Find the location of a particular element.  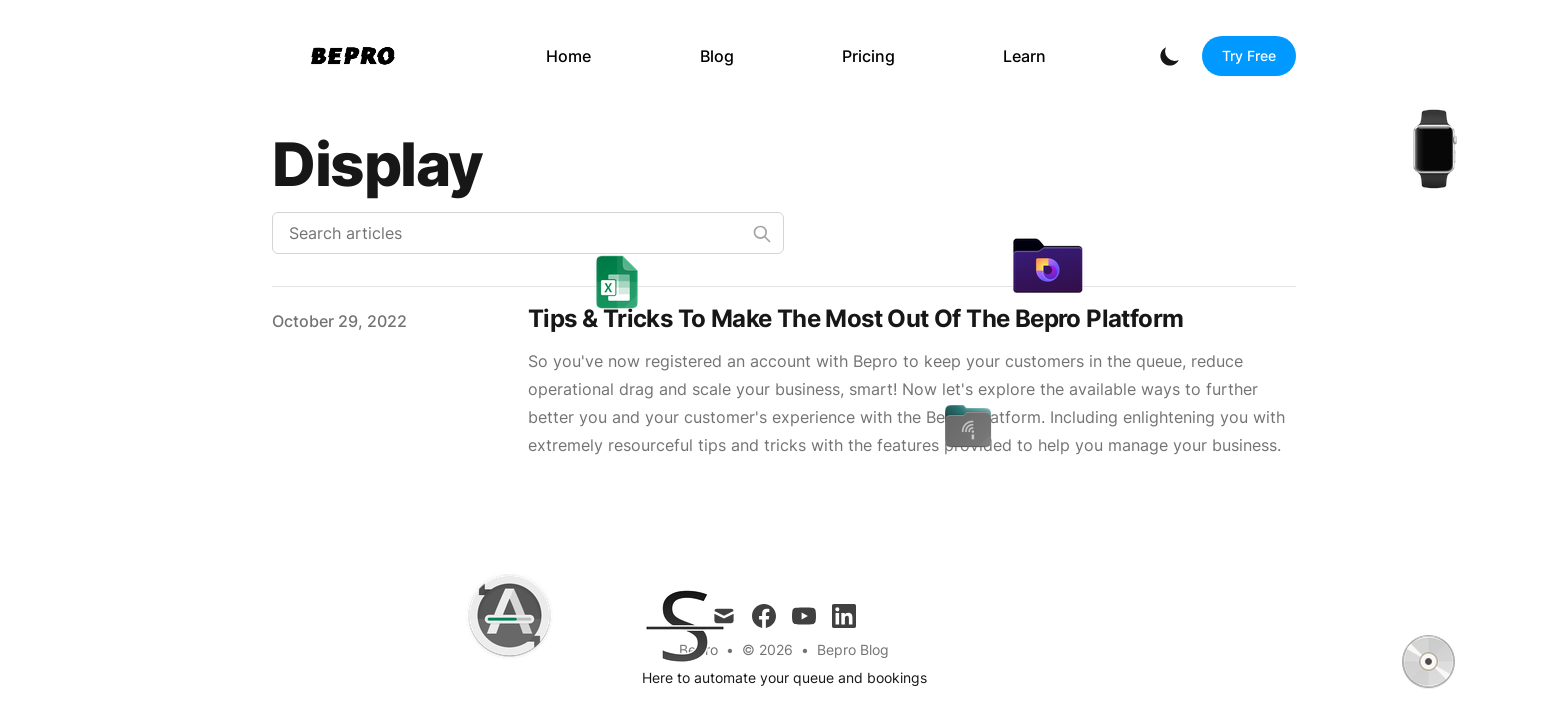

open system software update application is located at coordinates (509, 615).